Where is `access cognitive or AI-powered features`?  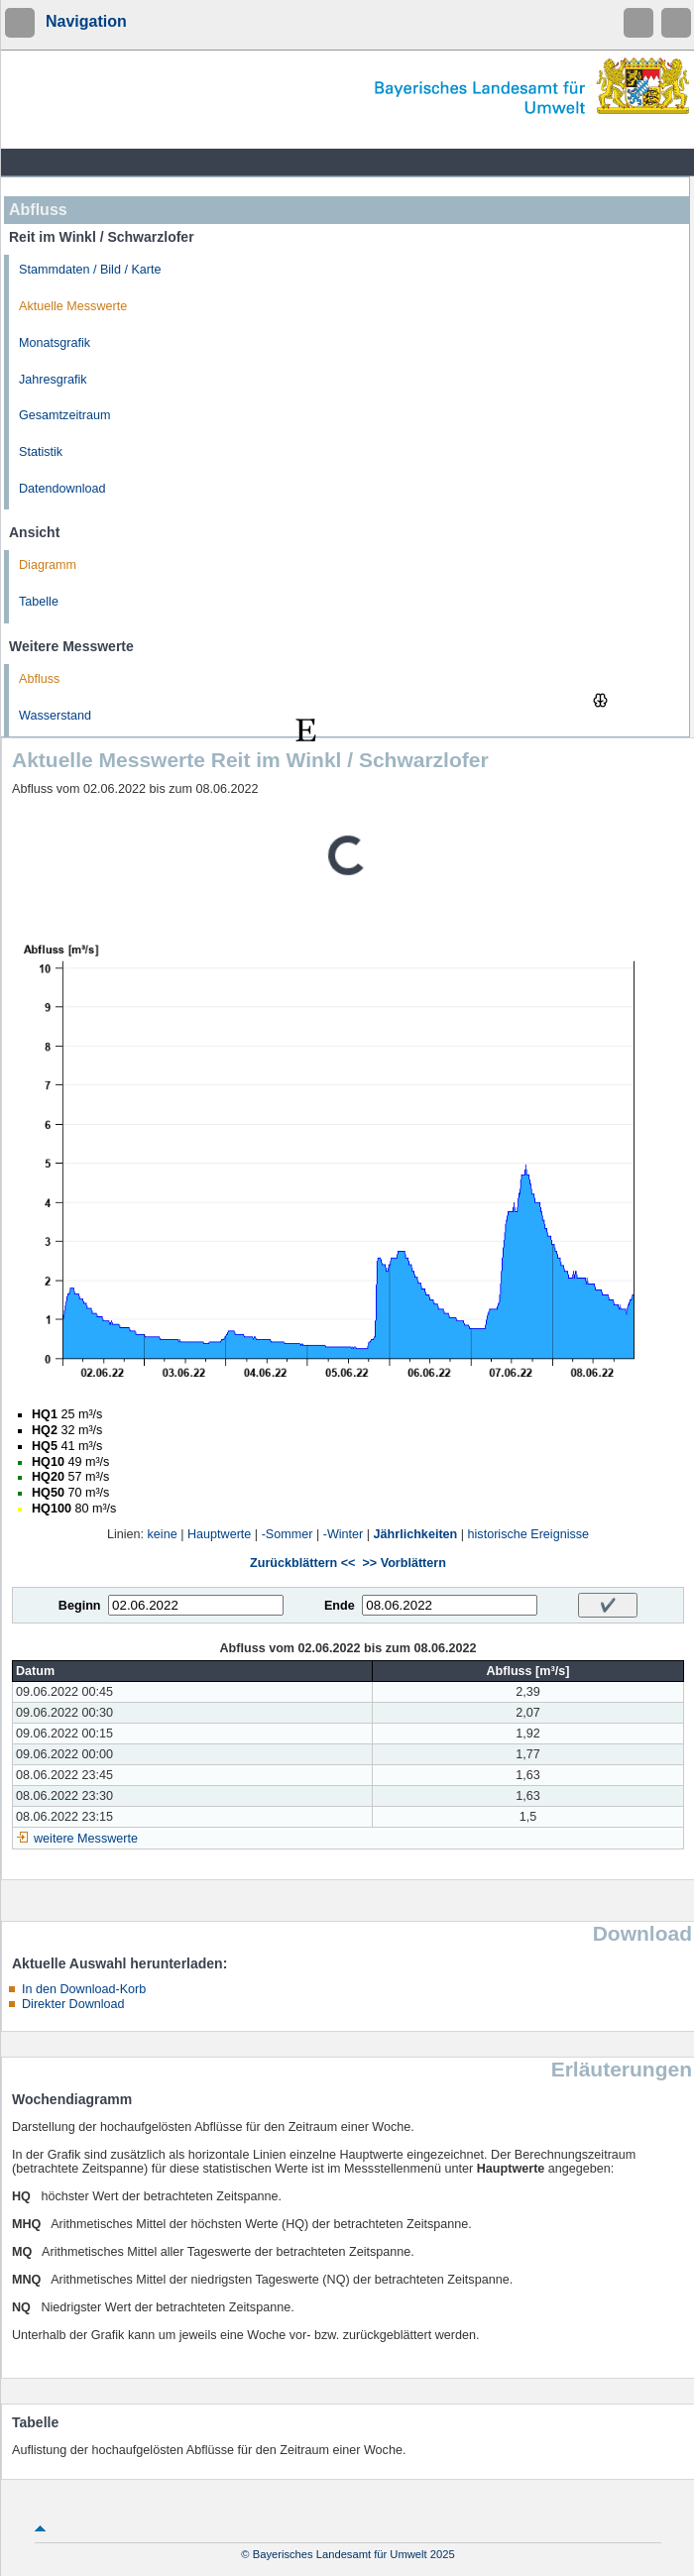
access cognitive or AI-powered features is located at coordinates (600, 700).